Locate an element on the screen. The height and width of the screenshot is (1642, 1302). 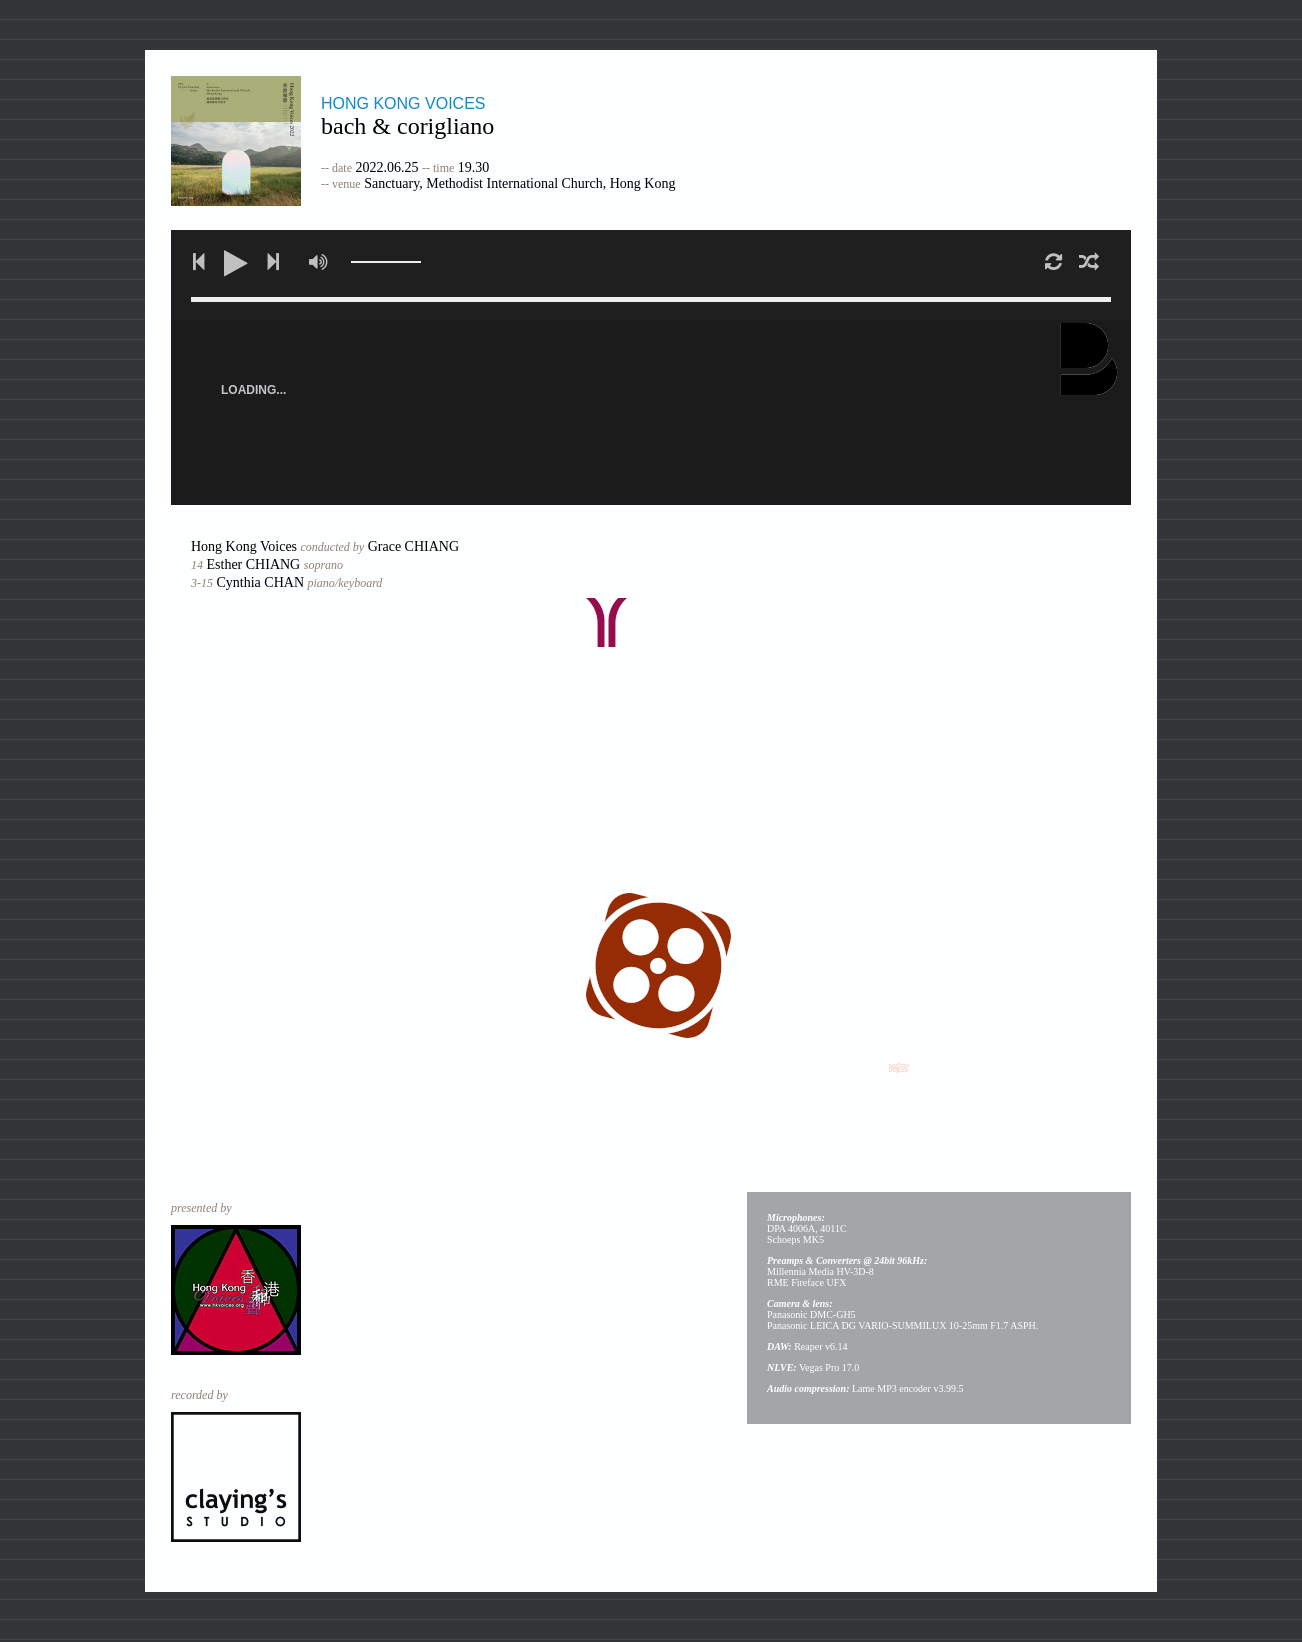
Guangzhou Metro app or service is located at coordinates (606, 622).